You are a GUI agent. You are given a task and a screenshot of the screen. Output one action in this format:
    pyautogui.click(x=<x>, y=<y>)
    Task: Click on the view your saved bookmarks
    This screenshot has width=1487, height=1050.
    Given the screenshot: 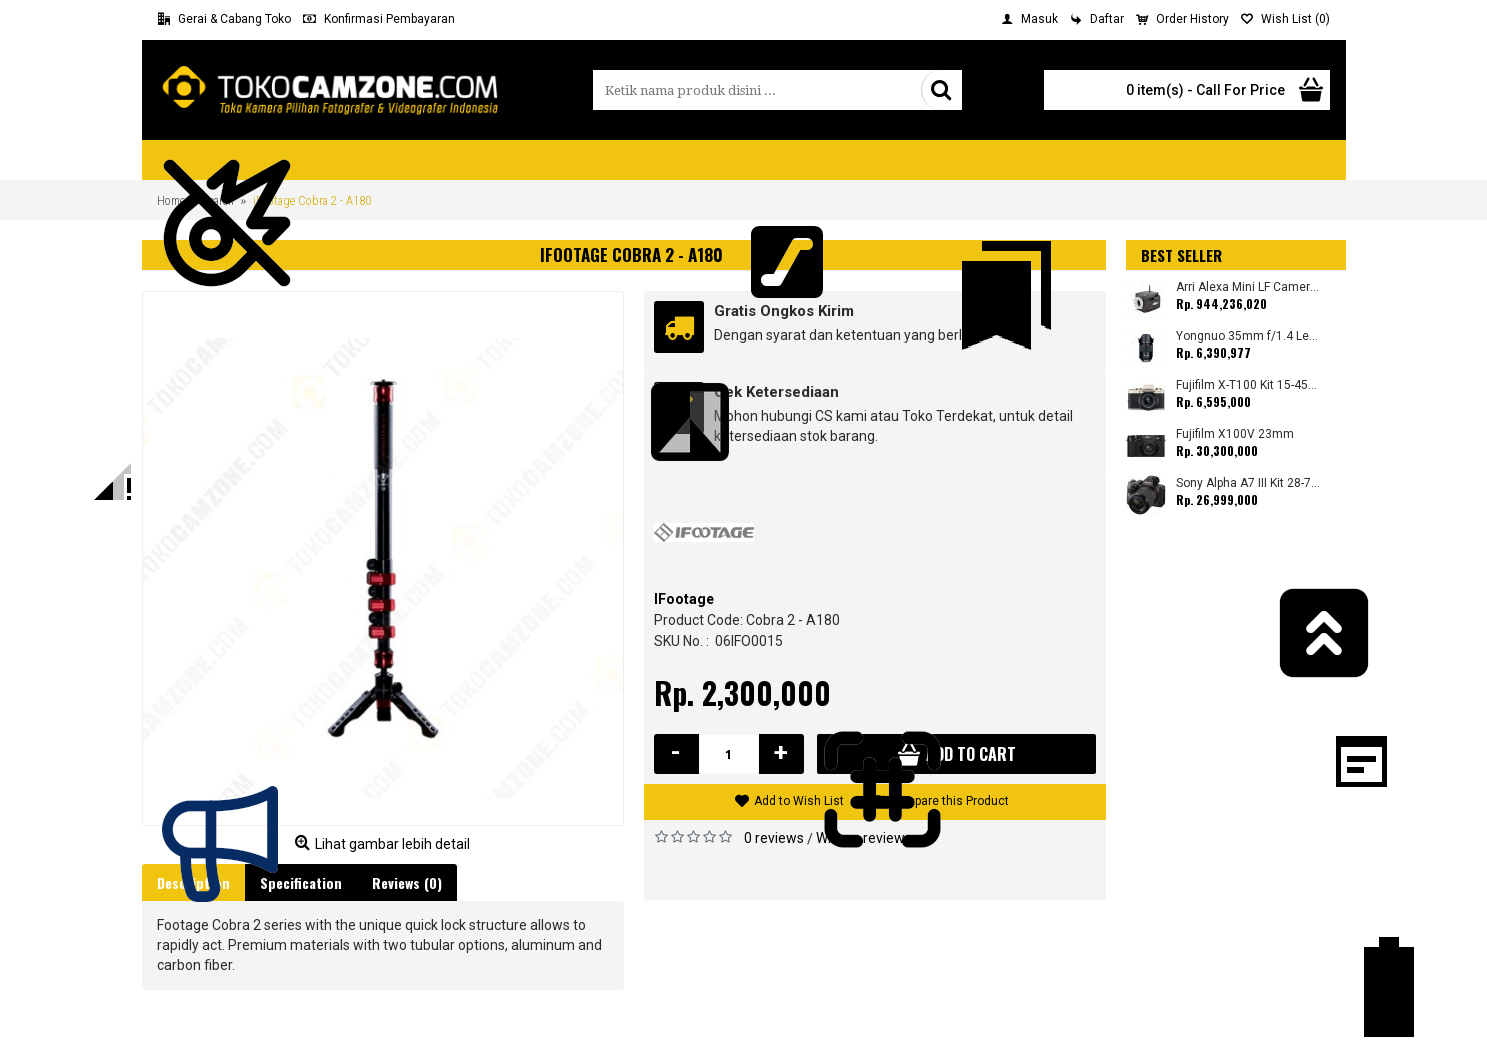 What is the action you would take?
    pyautogui.click(x=1006, y=295)
    